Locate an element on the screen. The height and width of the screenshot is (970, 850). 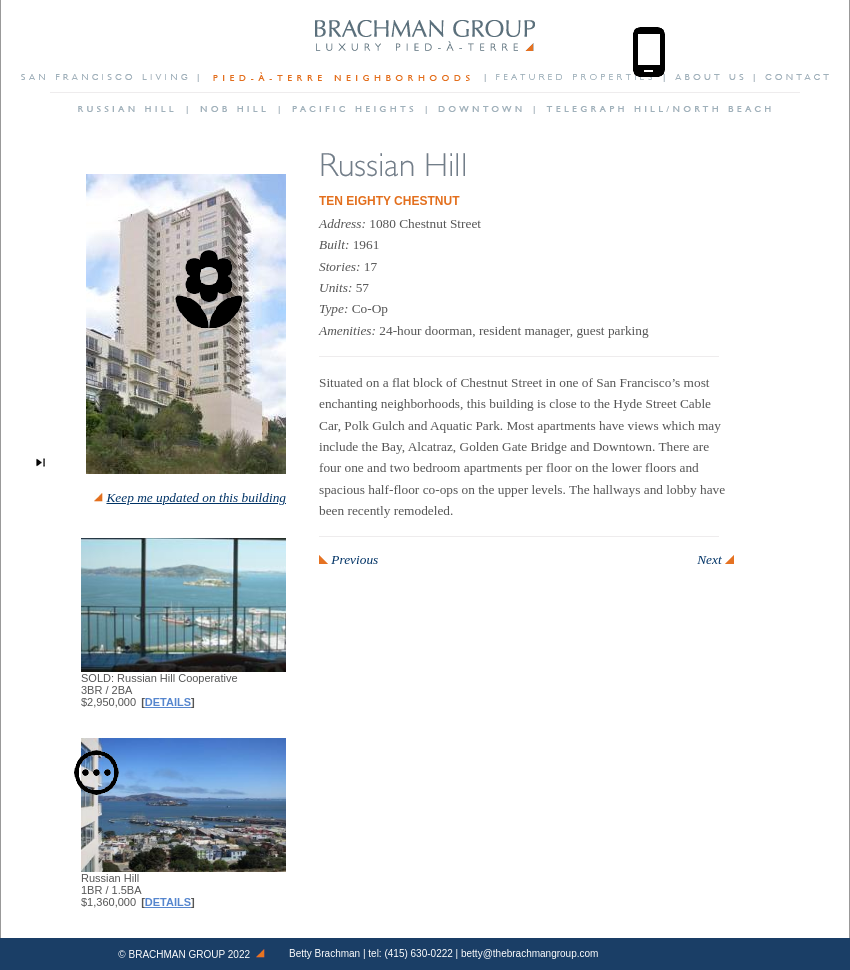
access mobile device settings is located at coordinates (649, 52).